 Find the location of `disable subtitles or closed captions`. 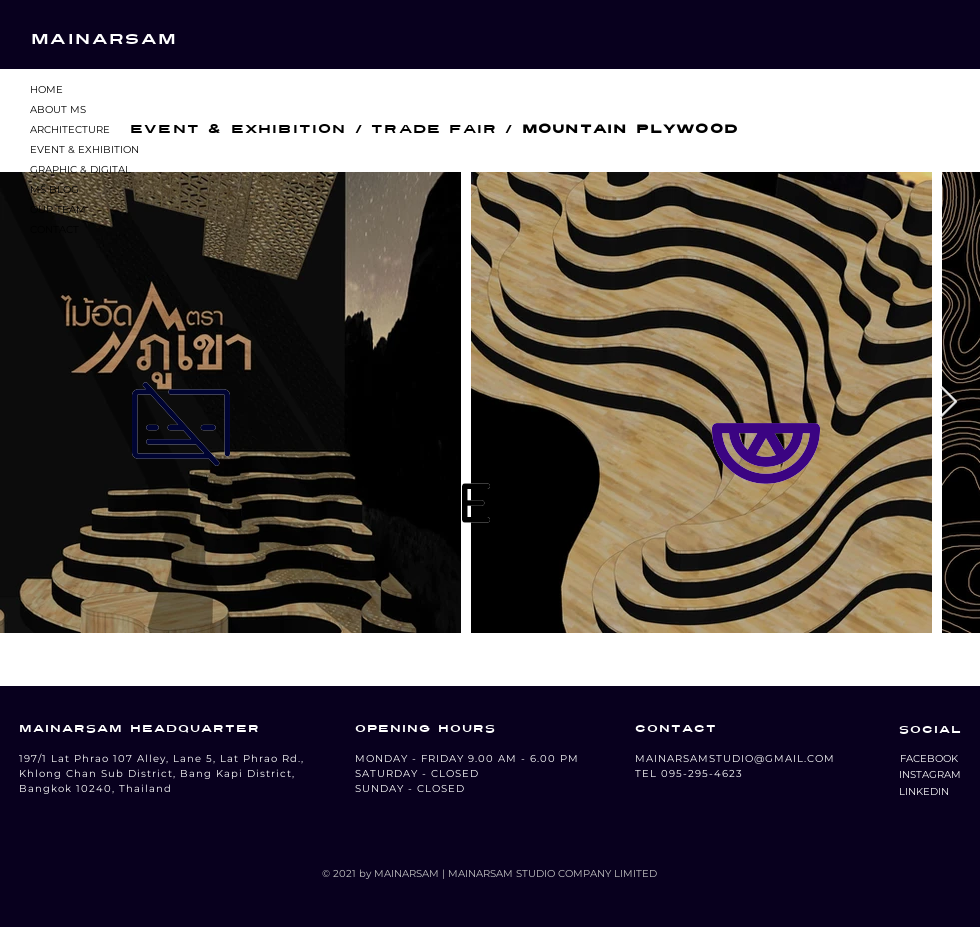

disable subtitles or closed captions is located at coordinates (181, 424).